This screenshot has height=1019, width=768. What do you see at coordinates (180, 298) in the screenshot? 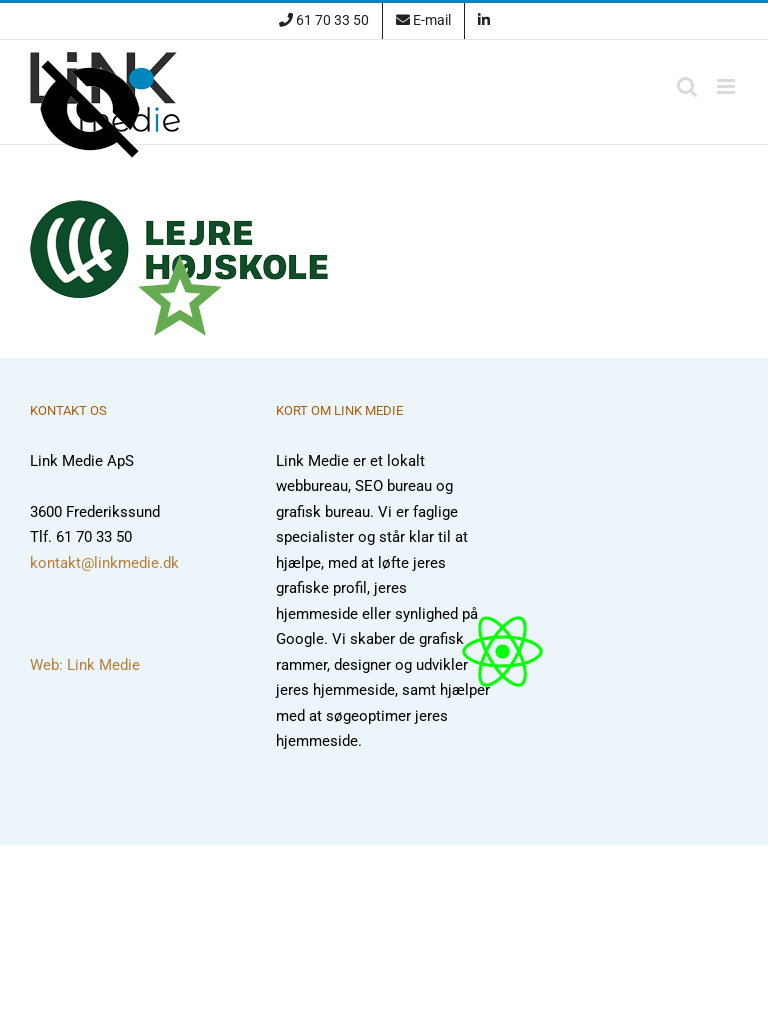
I see `add item to favorites` at bounding box center [180, 298].